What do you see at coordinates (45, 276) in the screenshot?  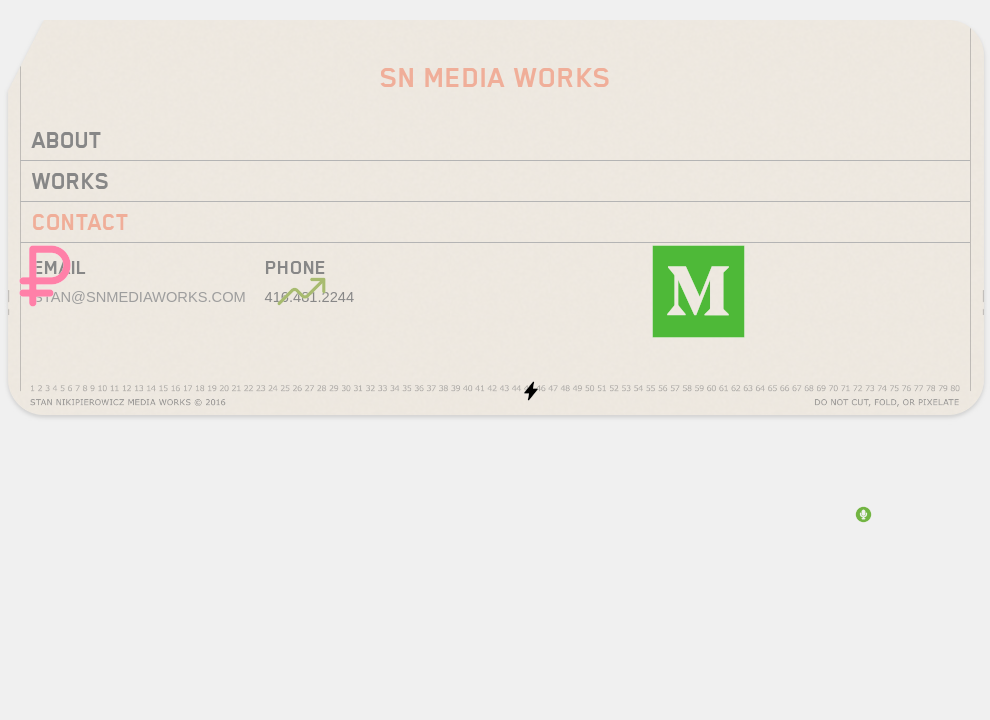 I see `indicates russian ruble currency` at bounding box center [45, 276].